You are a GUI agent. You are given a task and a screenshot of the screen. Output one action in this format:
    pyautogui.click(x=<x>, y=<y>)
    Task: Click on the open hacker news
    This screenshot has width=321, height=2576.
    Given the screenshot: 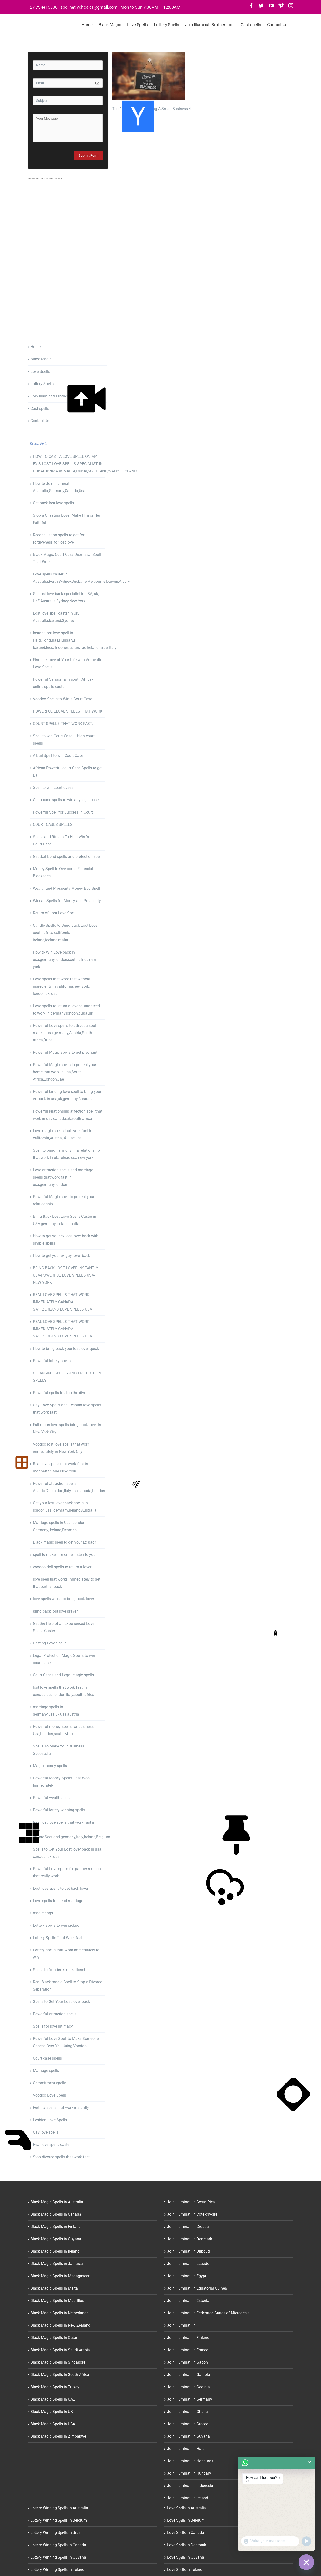 What is the action you would take?
    pyautogui.click(x=138, y=116)
    